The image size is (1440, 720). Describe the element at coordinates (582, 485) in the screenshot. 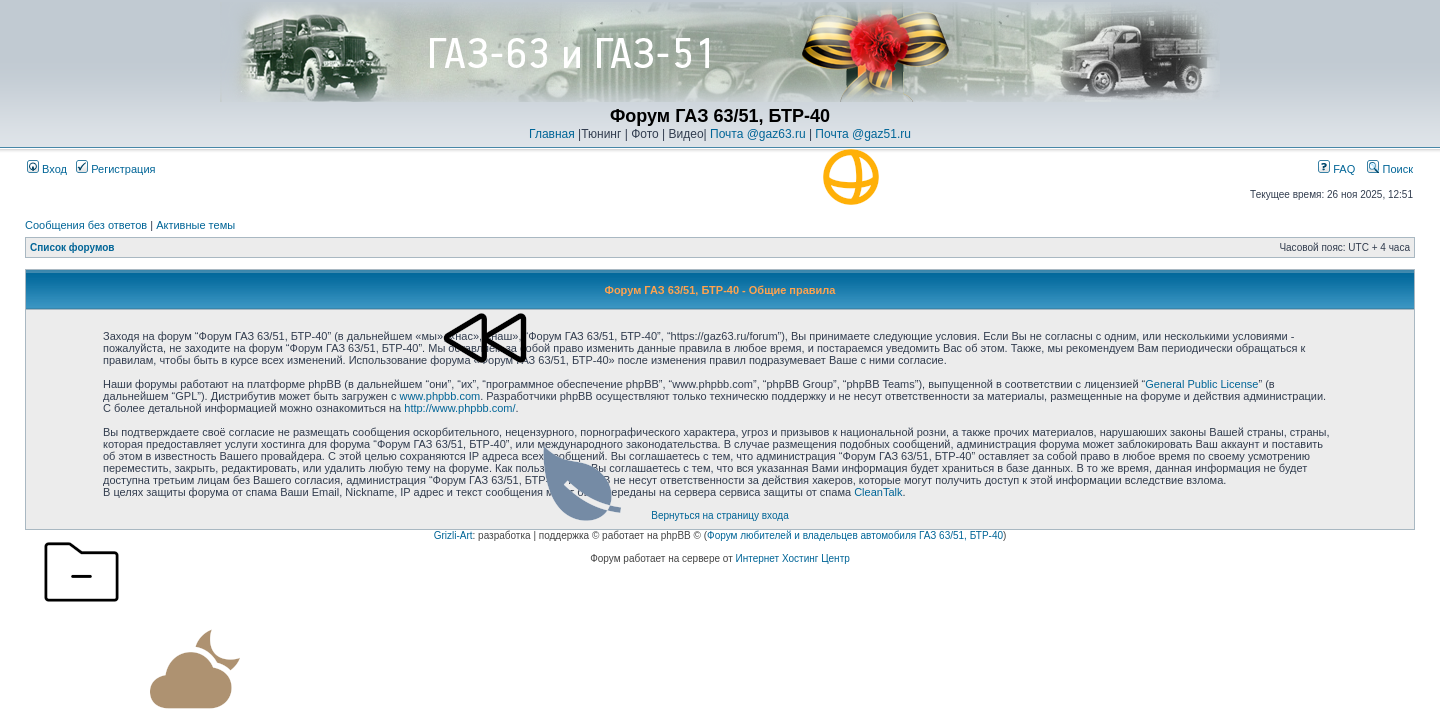

I see `indicates eco-friendly or sustainable option` at that location.